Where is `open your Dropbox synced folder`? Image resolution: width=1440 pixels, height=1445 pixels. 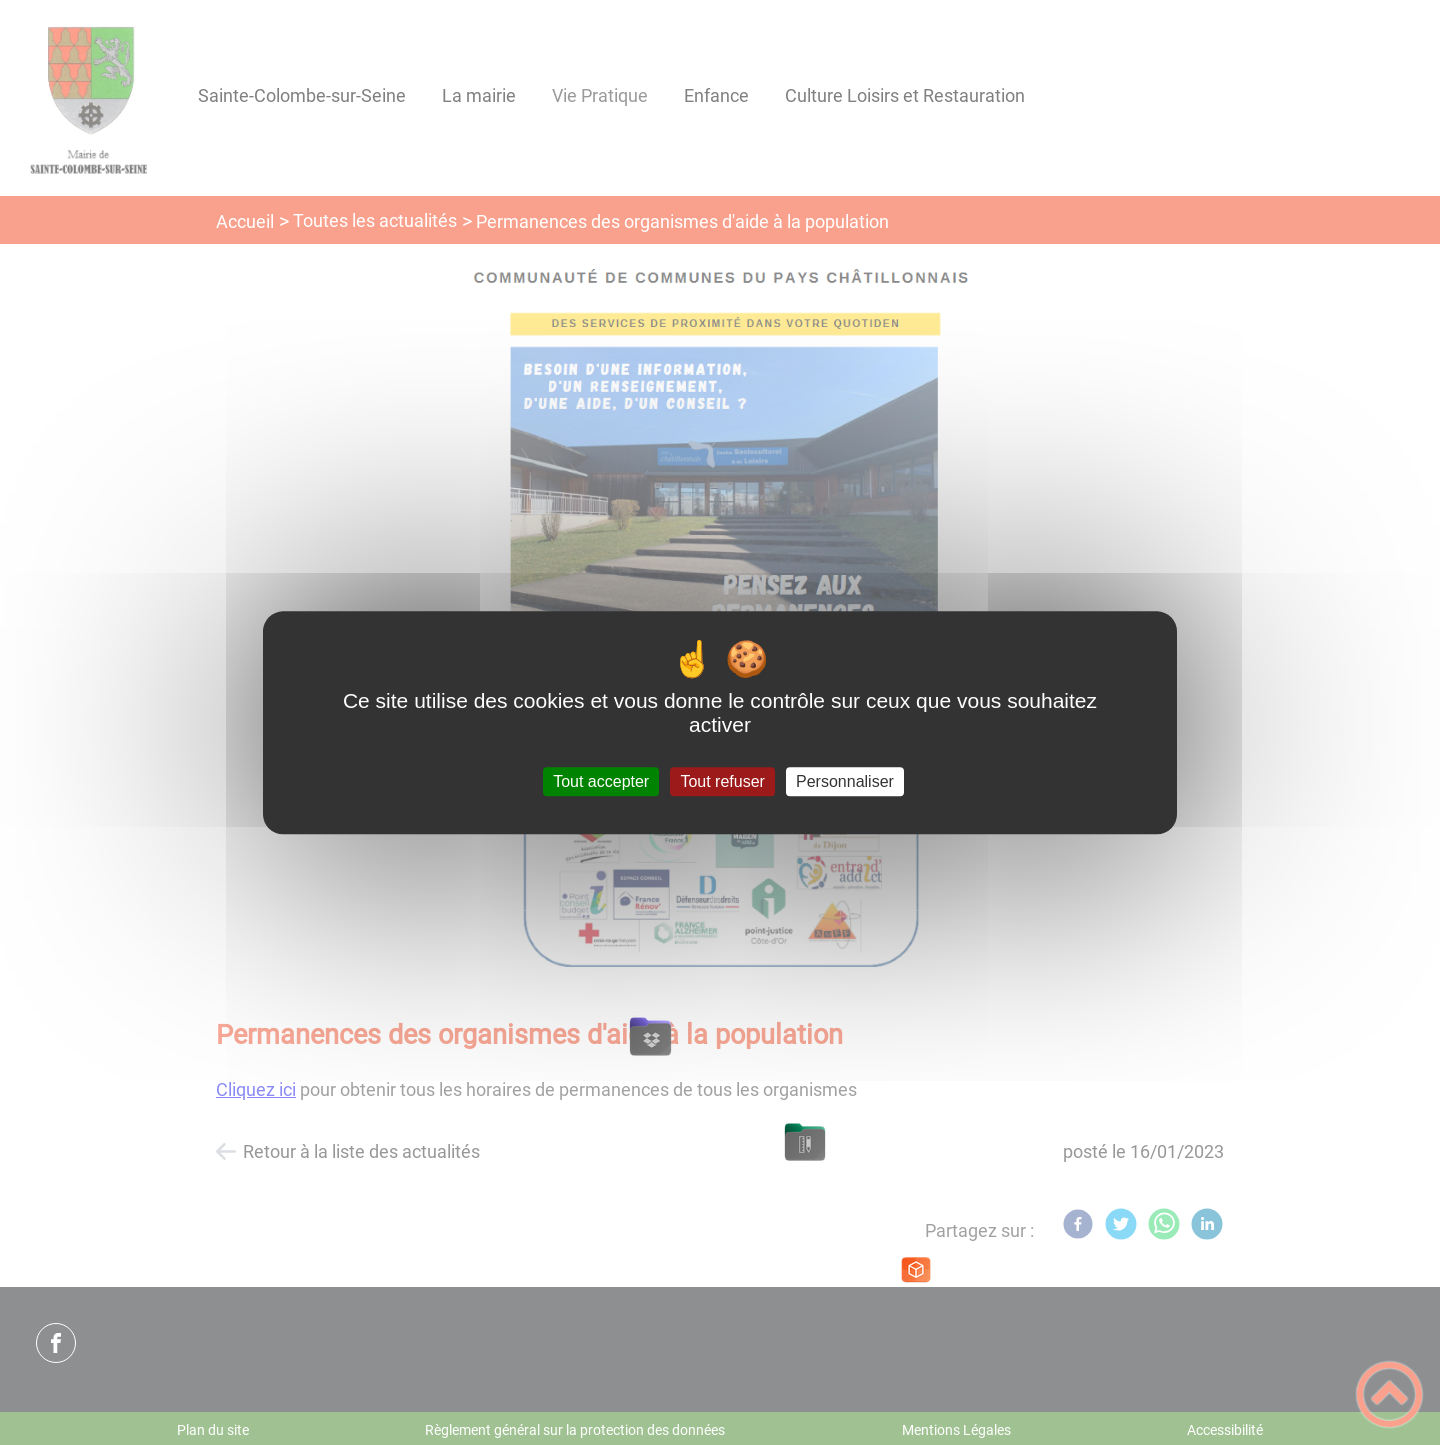
open your Dropbox synced folder is located at coordinates (650, 1036).